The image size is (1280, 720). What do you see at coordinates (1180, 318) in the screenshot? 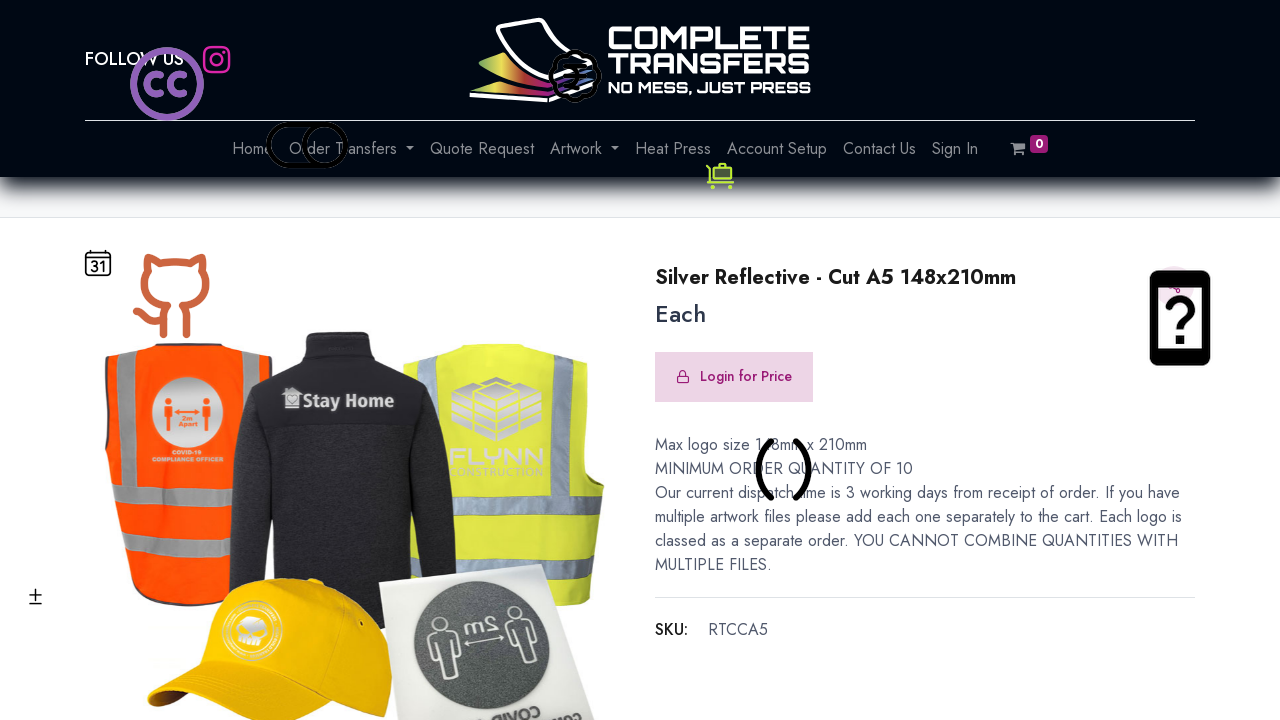
I see `unknown or unrecognized device connected` at bounding box center [1180, 318].